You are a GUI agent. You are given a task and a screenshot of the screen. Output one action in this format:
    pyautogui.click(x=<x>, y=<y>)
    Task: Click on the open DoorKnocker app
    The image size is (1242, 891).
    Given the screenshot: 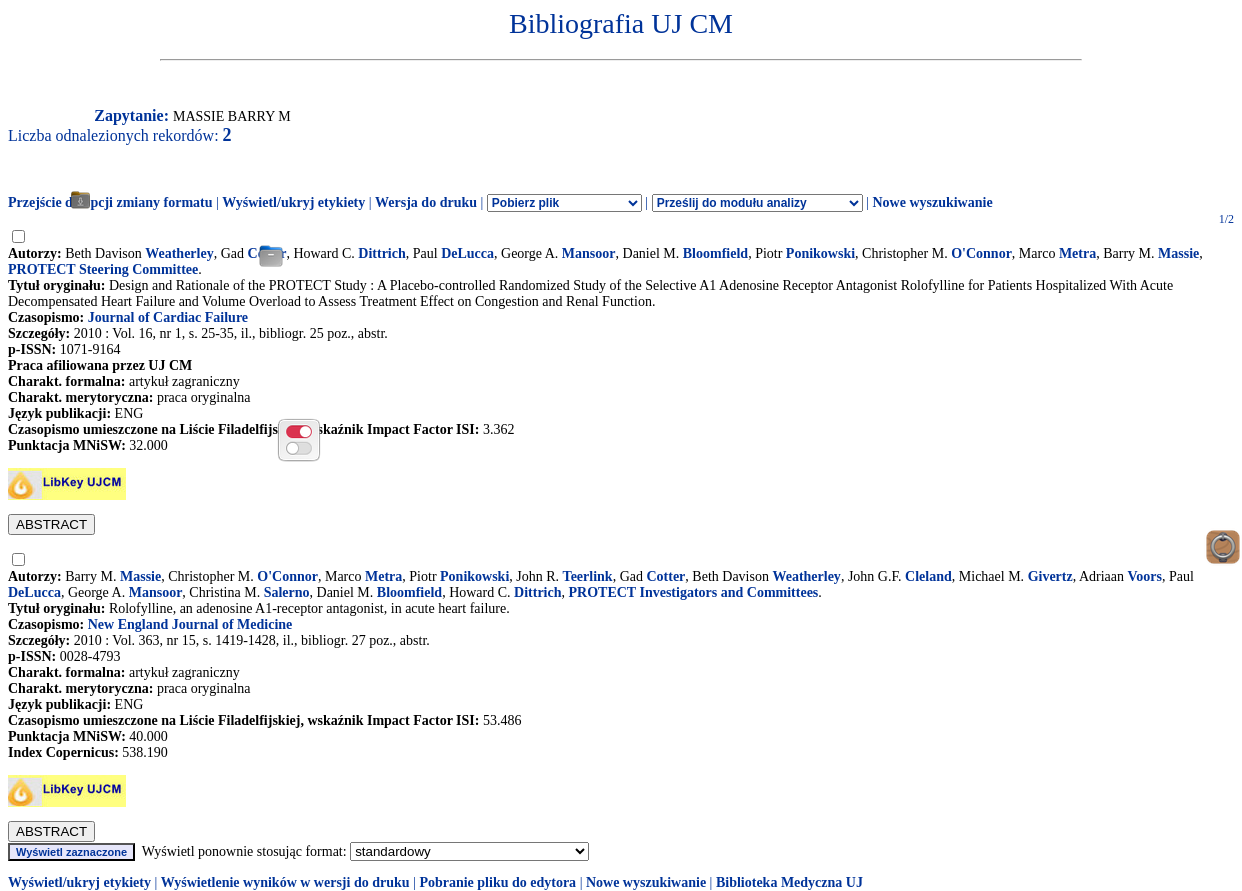 What is the action you would take?
    pyautogui.click(x=1223, y=547)
    